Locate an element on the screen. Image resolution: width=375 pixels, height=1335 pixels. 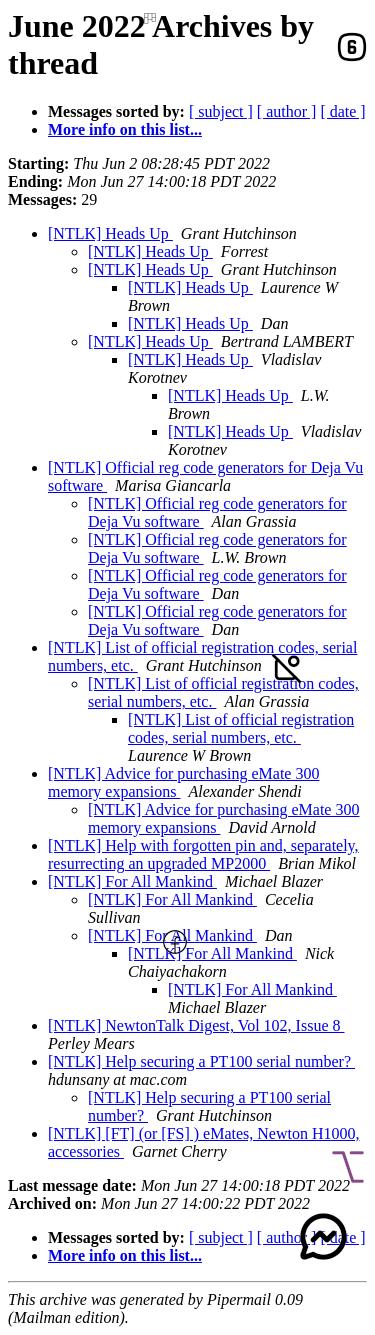
open kanban board view is located at coordinates (150, 18).